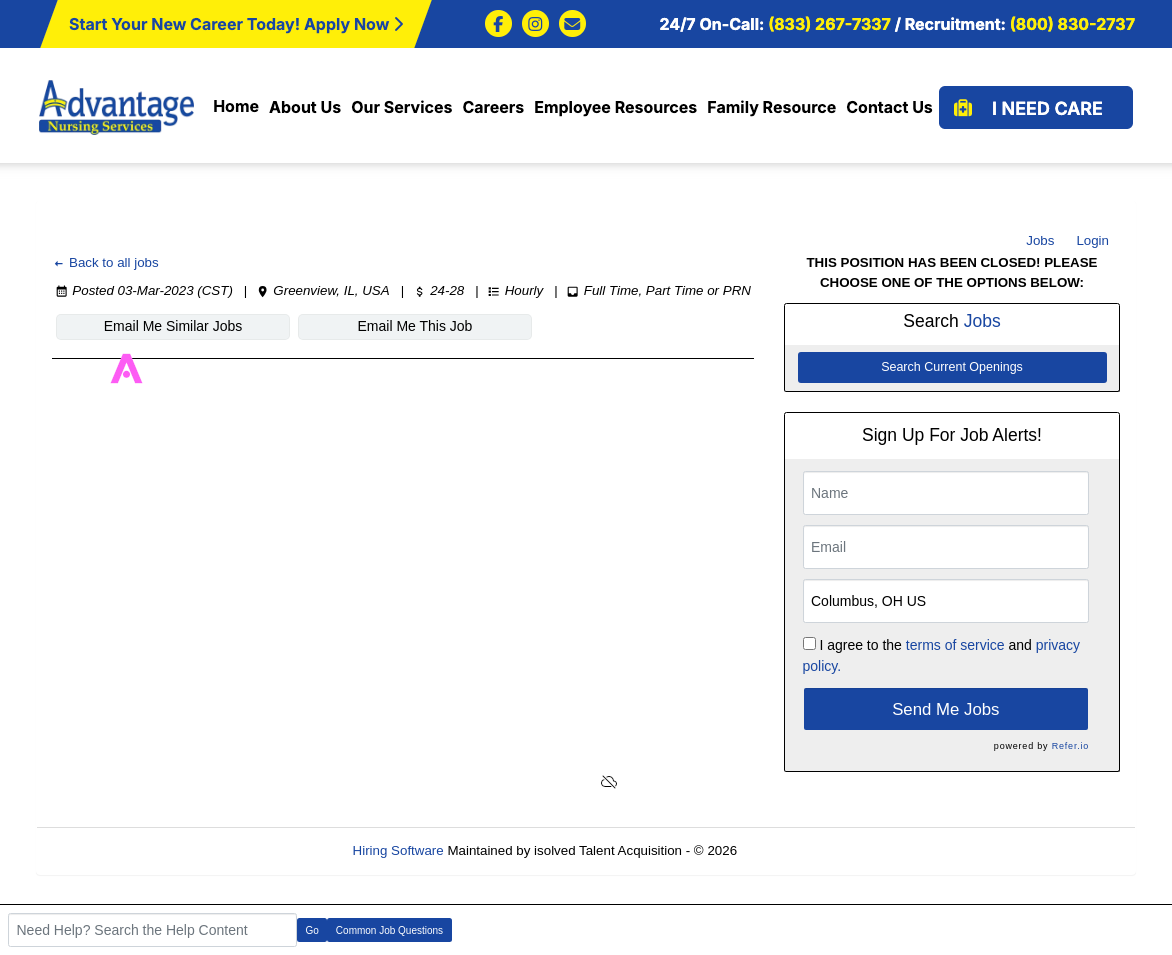 Image resolution: width=1172 pixels, height=955 pixels. Describe the element at coordinates (126, 368) in the screenshot. I see `ionic appflow logo` at that location.